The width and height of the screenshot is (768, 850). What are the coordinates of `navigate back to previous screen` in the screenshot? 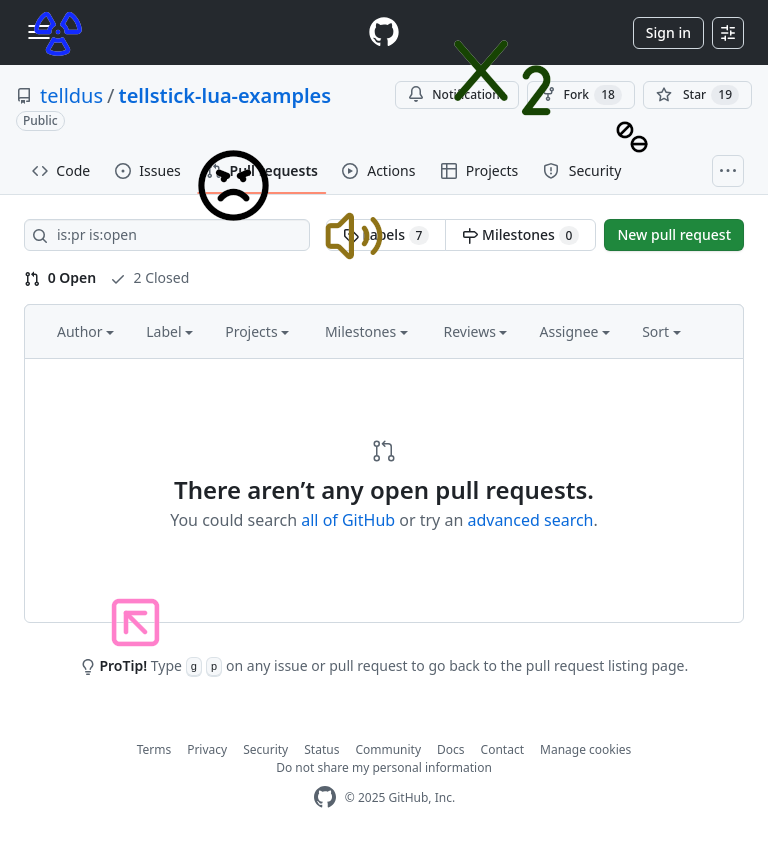 It's located at (135, 622).